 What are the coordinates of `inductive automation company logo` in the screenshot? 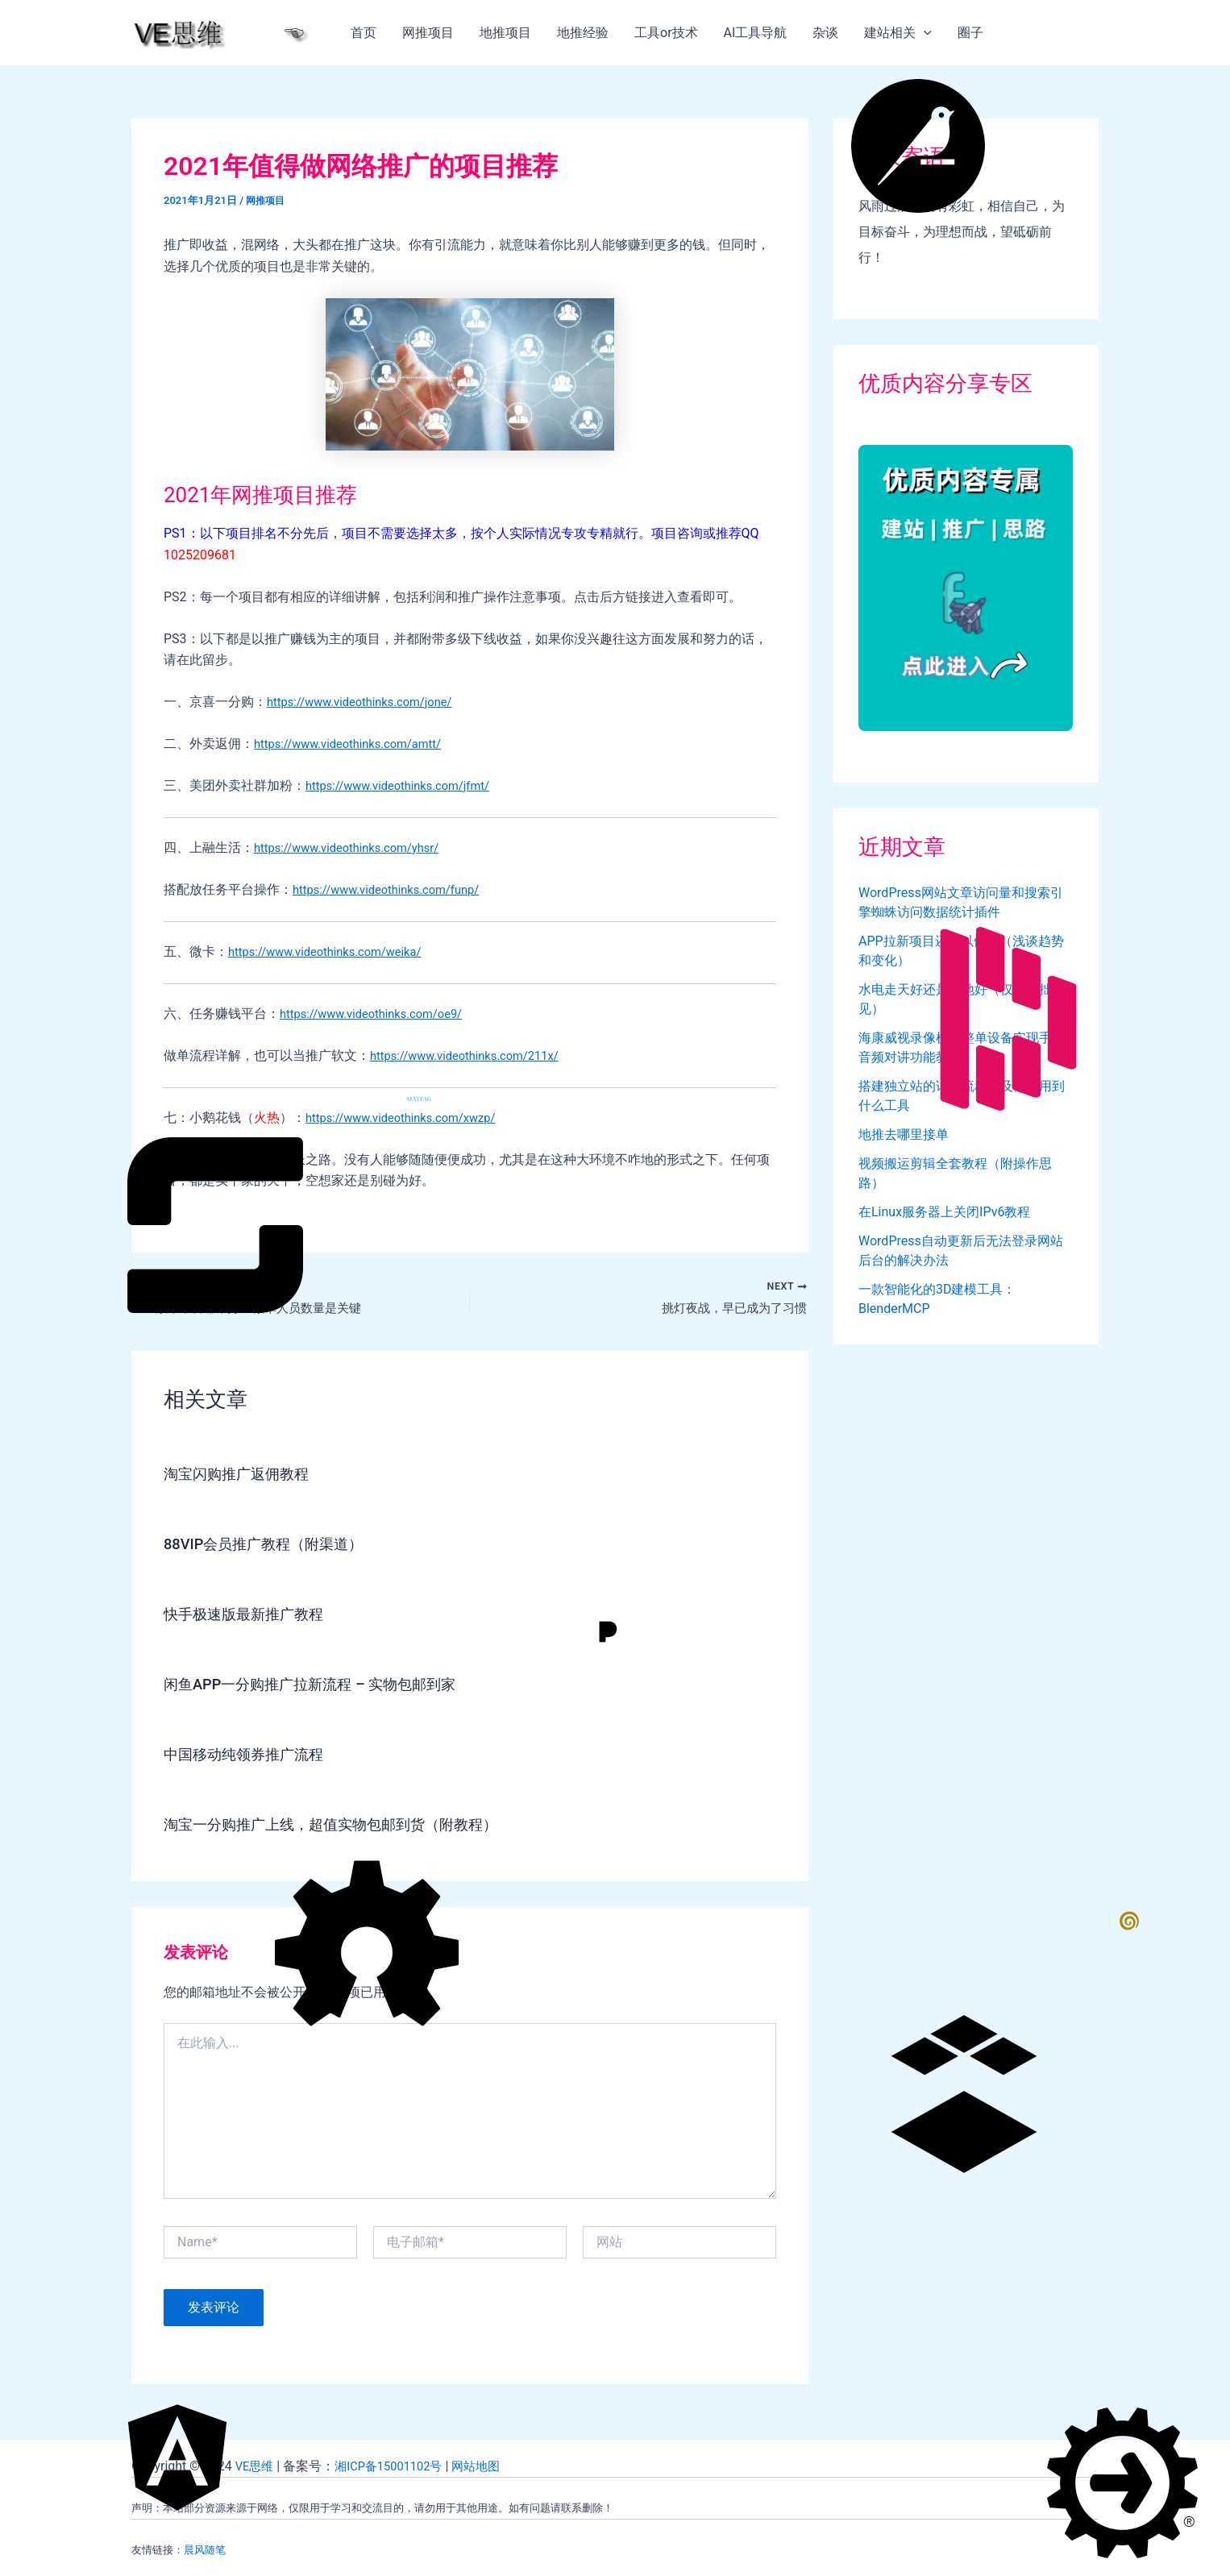 It's located at (1122, 2483).